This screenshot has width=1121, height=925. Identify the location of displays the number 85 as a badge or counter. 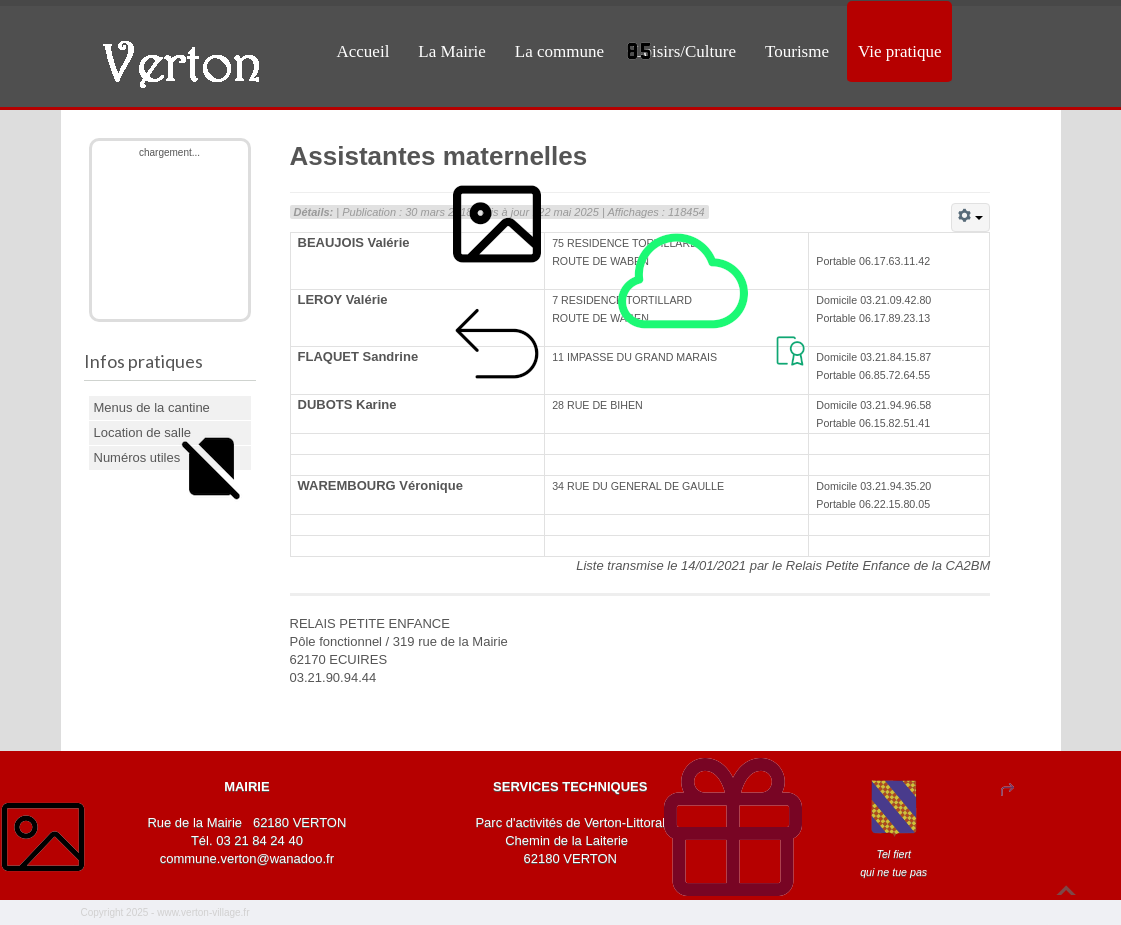
(639, 51).